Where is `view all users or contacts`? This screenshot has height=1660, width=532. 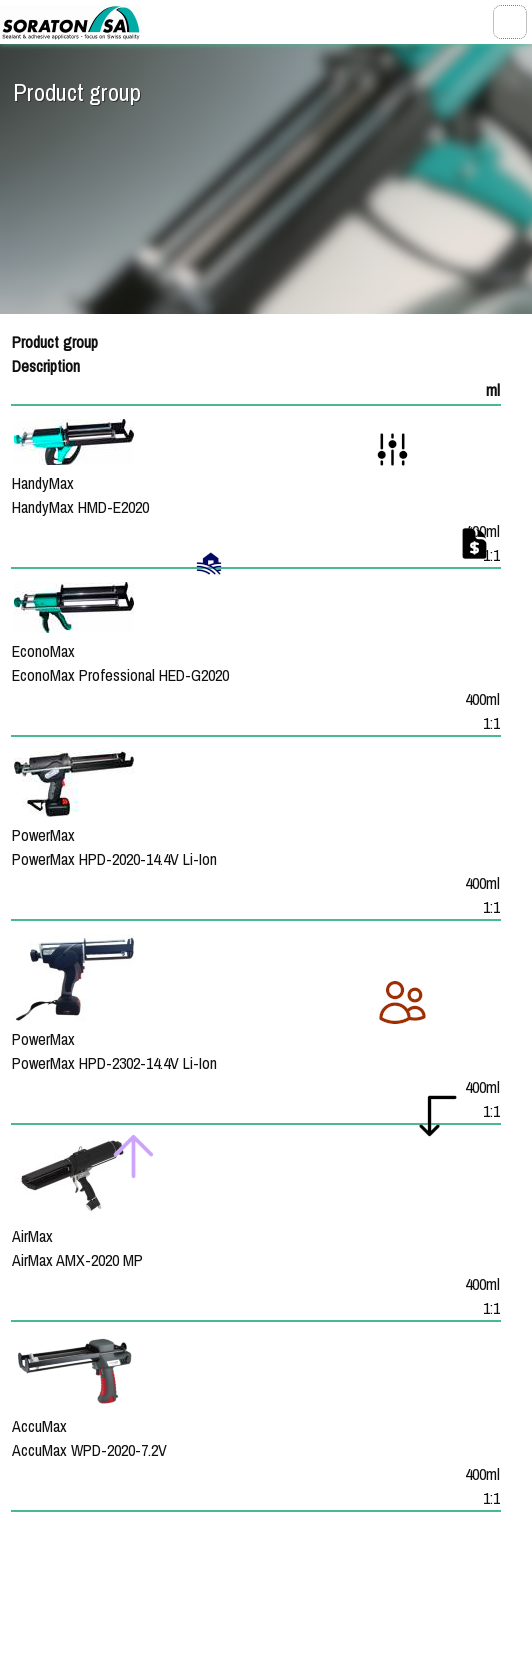
view all users or contacts is located at coordinates (402, 1002).